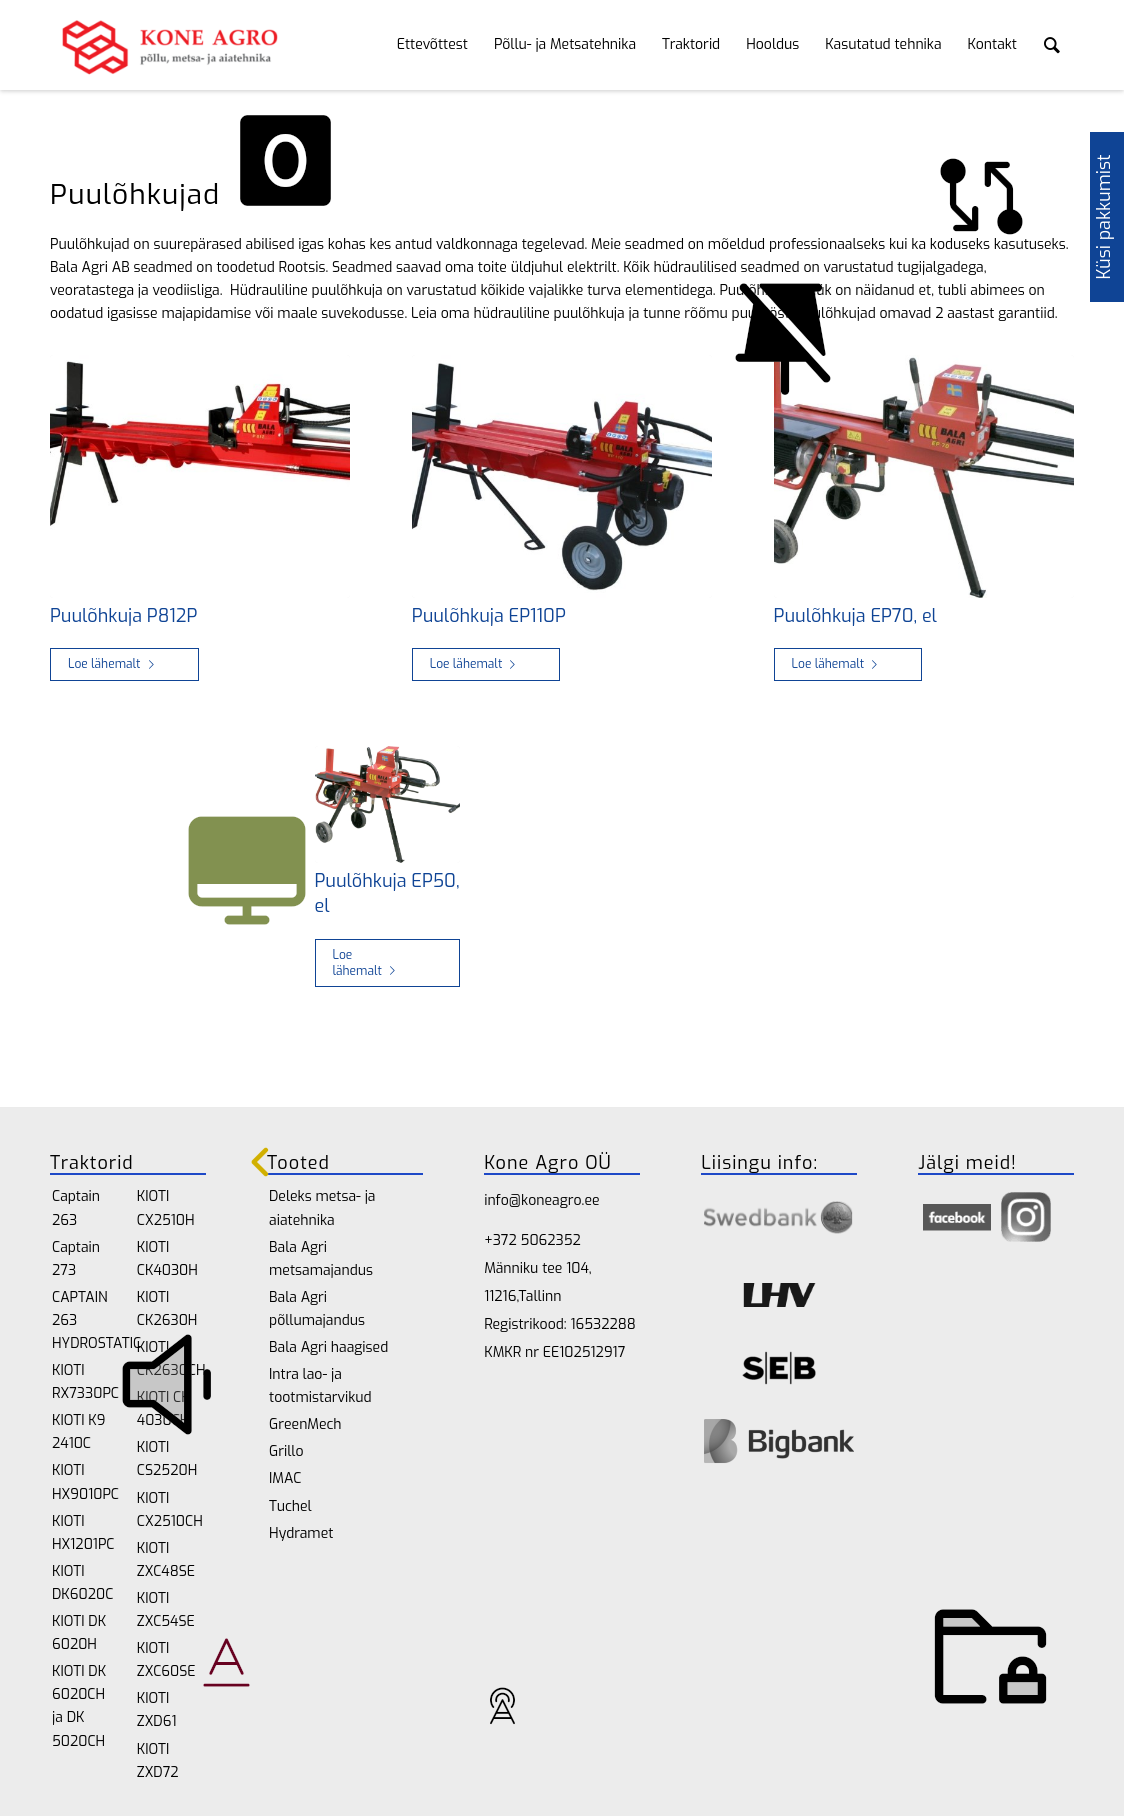 The height and width of the screenshot is (1816, 1124). Describe the element at coordinates (172, 1384) in the screenshot. I see `audio playing at low volume` at that location.